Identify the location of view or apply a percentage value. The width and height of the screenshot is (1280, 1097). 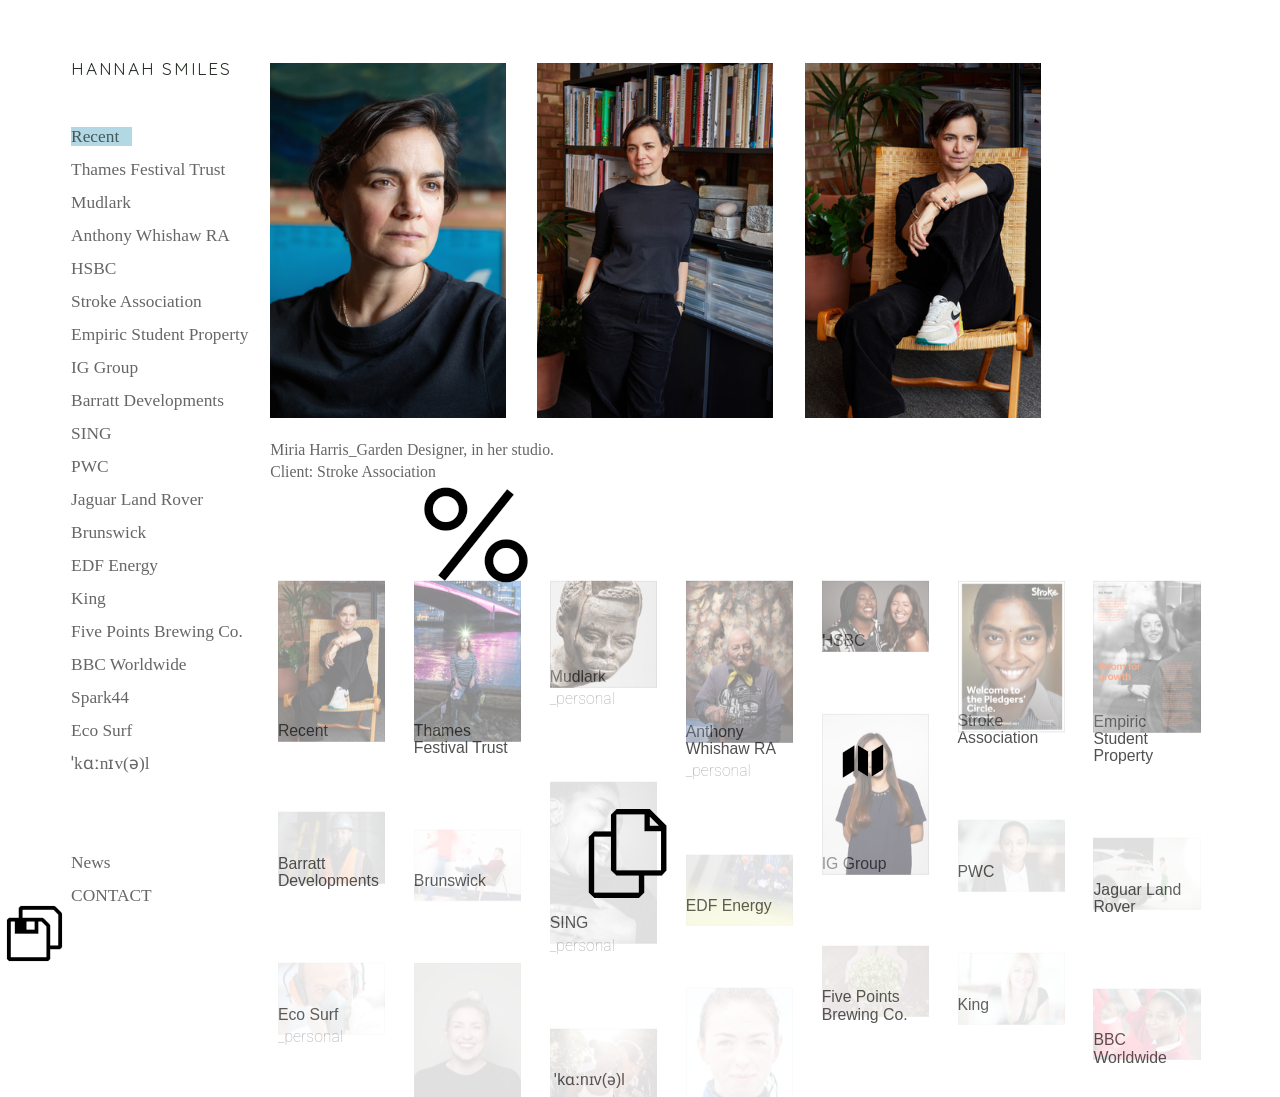
(476, 535).